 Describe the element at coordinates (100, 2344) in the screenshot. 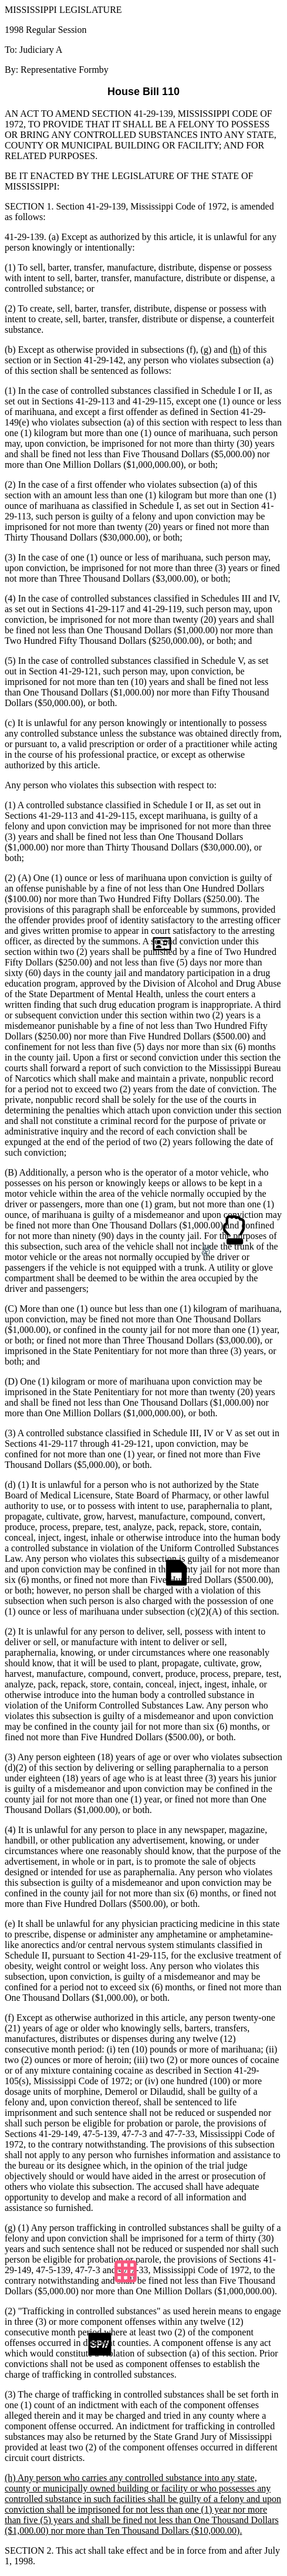

I see `stackpath company logo` at that location.